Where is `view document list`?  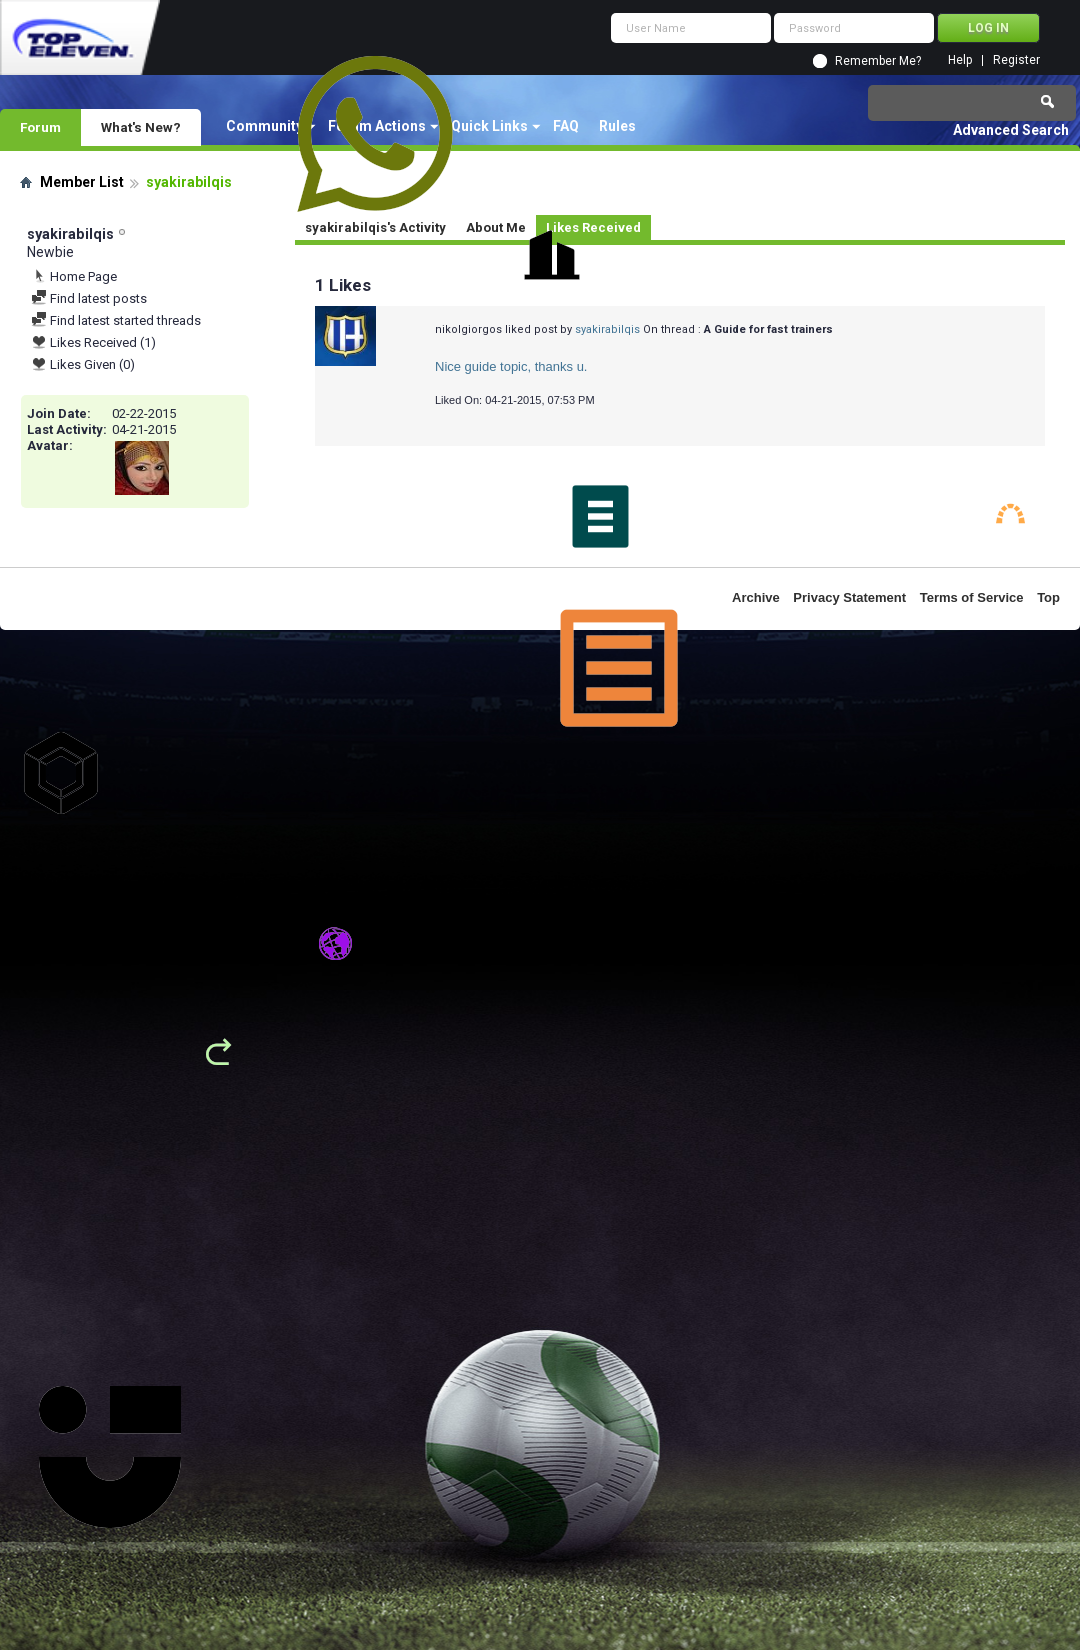 view document list is located at coordinates (600, 516).